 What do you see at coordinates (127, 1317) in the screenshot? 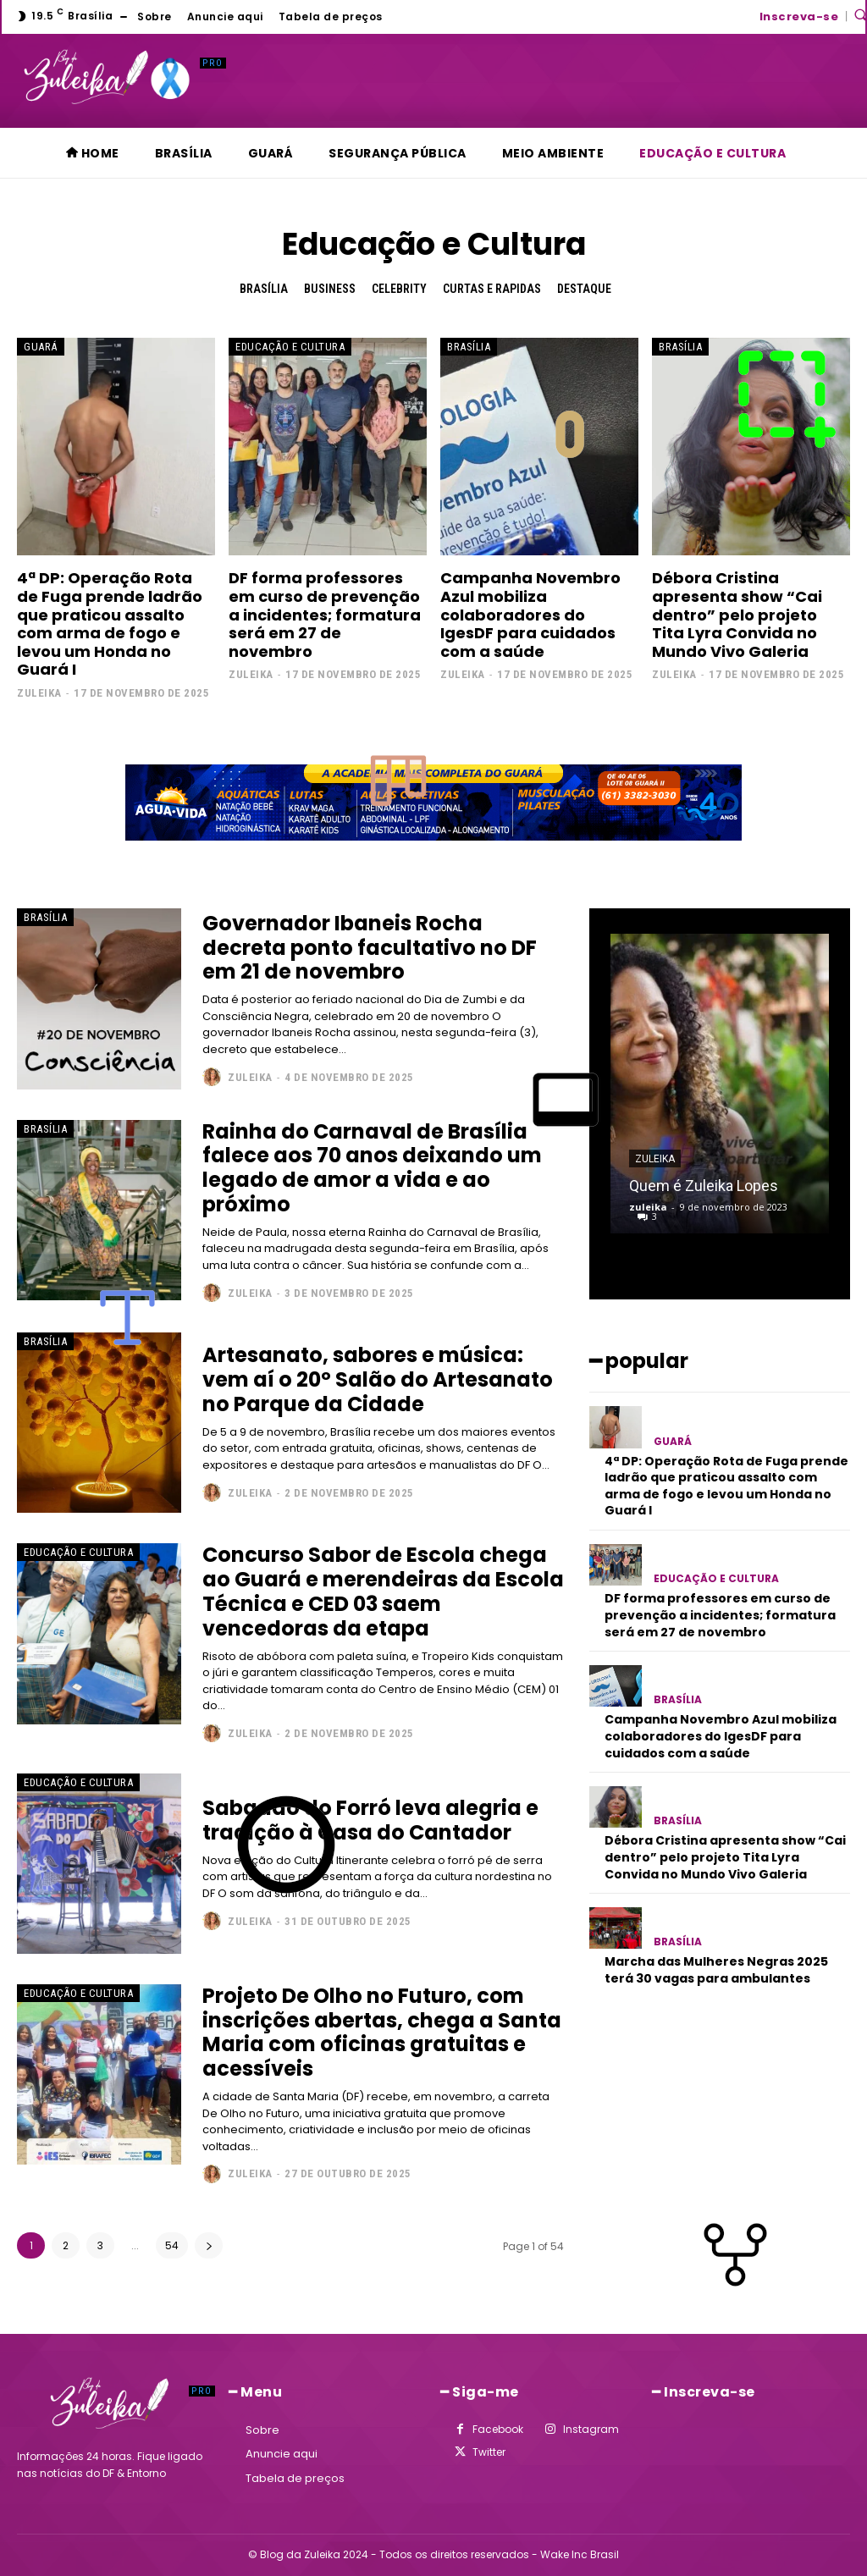
I see `format text or access text styling options` at bounding box center [127, 1317].